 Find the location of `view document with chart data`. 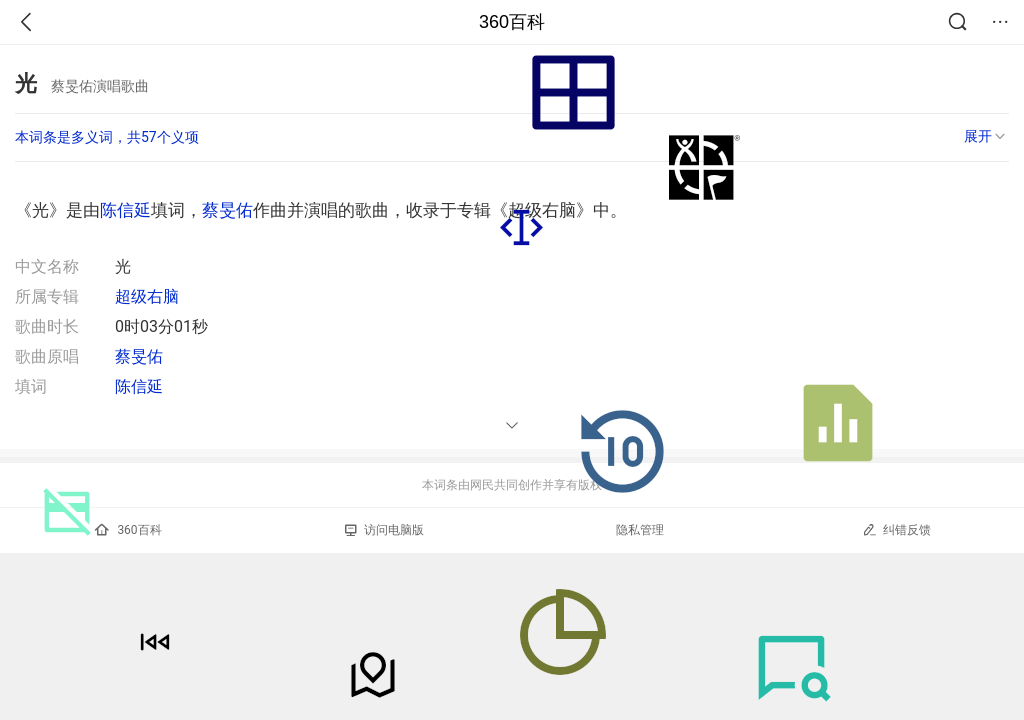

view document with chart data is located at coordinates (838, 423).